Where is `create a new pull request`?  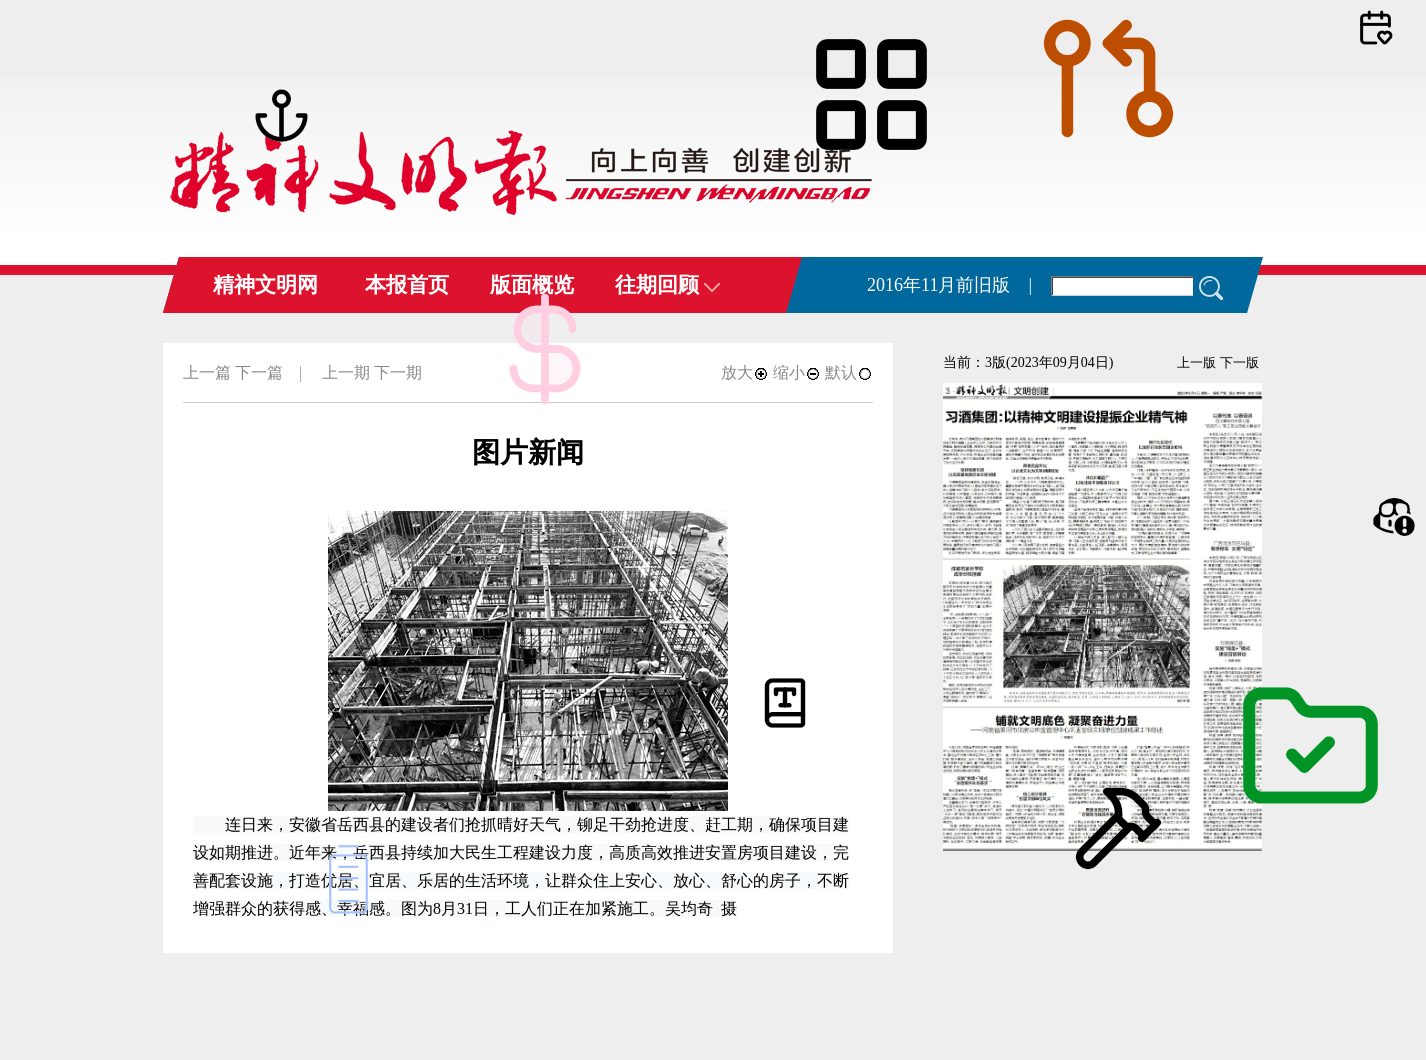 create a new pull request is located at coordinates (1108, 78).